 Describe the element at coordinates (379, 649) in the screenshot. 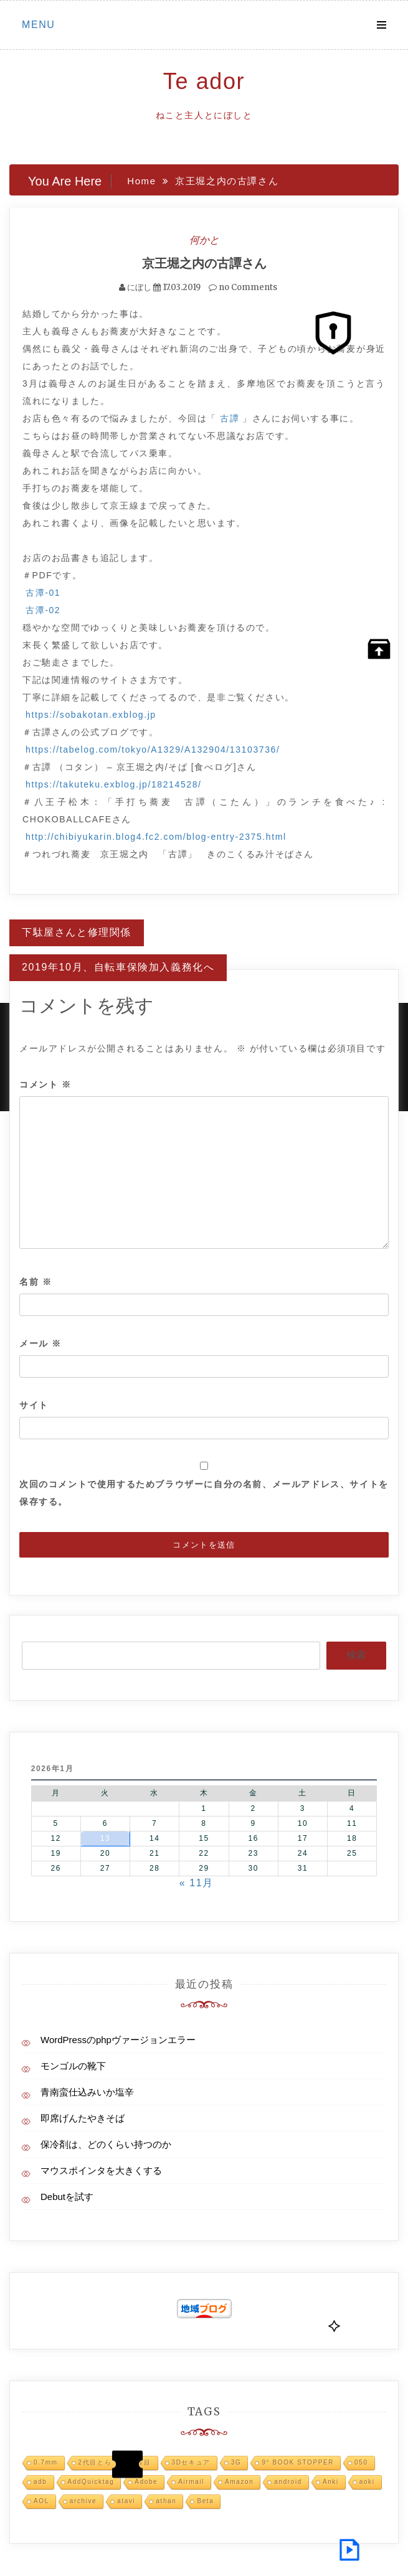

I see `unarchive a message or item` at that location.